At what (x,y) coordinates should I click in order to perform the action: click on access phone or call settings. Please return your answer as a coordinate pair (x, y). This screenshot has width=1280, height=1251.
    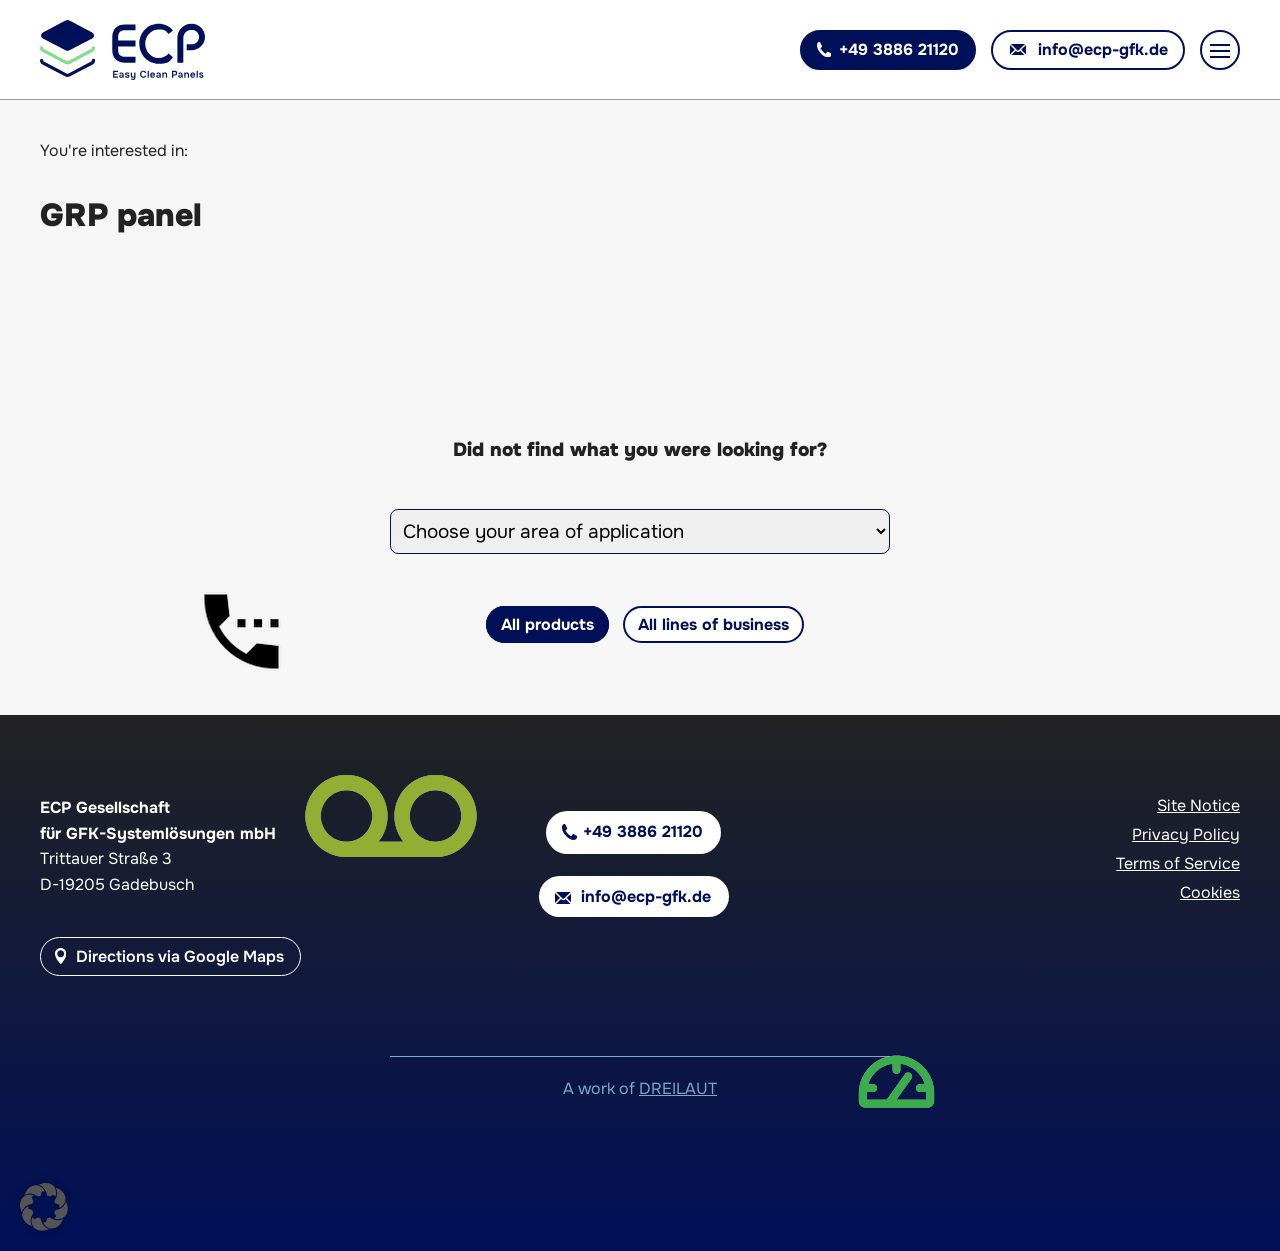
    Looking at the image, I should click on (241, 631).